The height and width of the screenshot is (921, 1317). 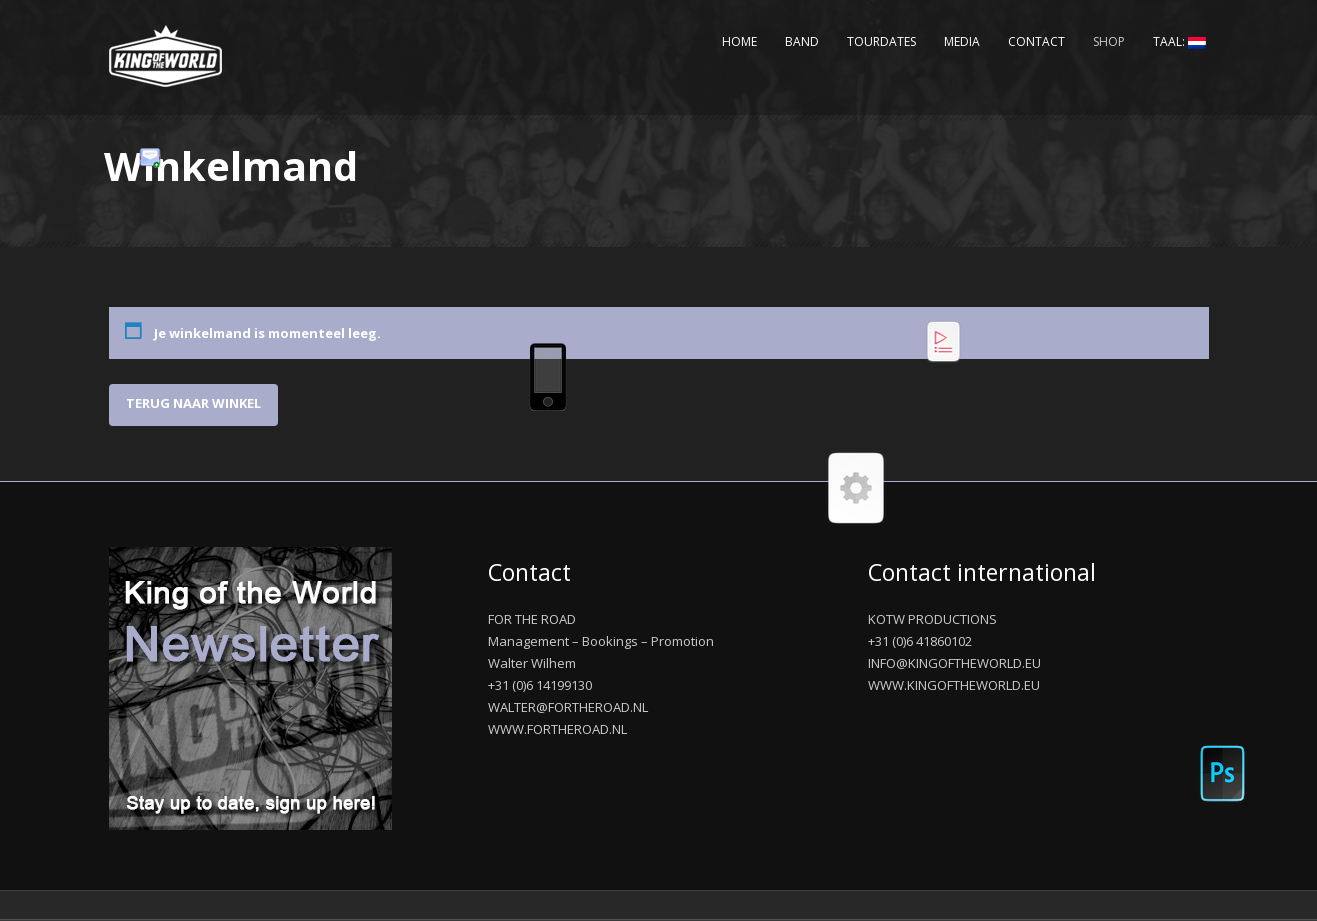 What do you see at coordinates (943, 341) in the screenshot?
I see `an mpegurl audio playlist file` at bounding box center [943, 341].